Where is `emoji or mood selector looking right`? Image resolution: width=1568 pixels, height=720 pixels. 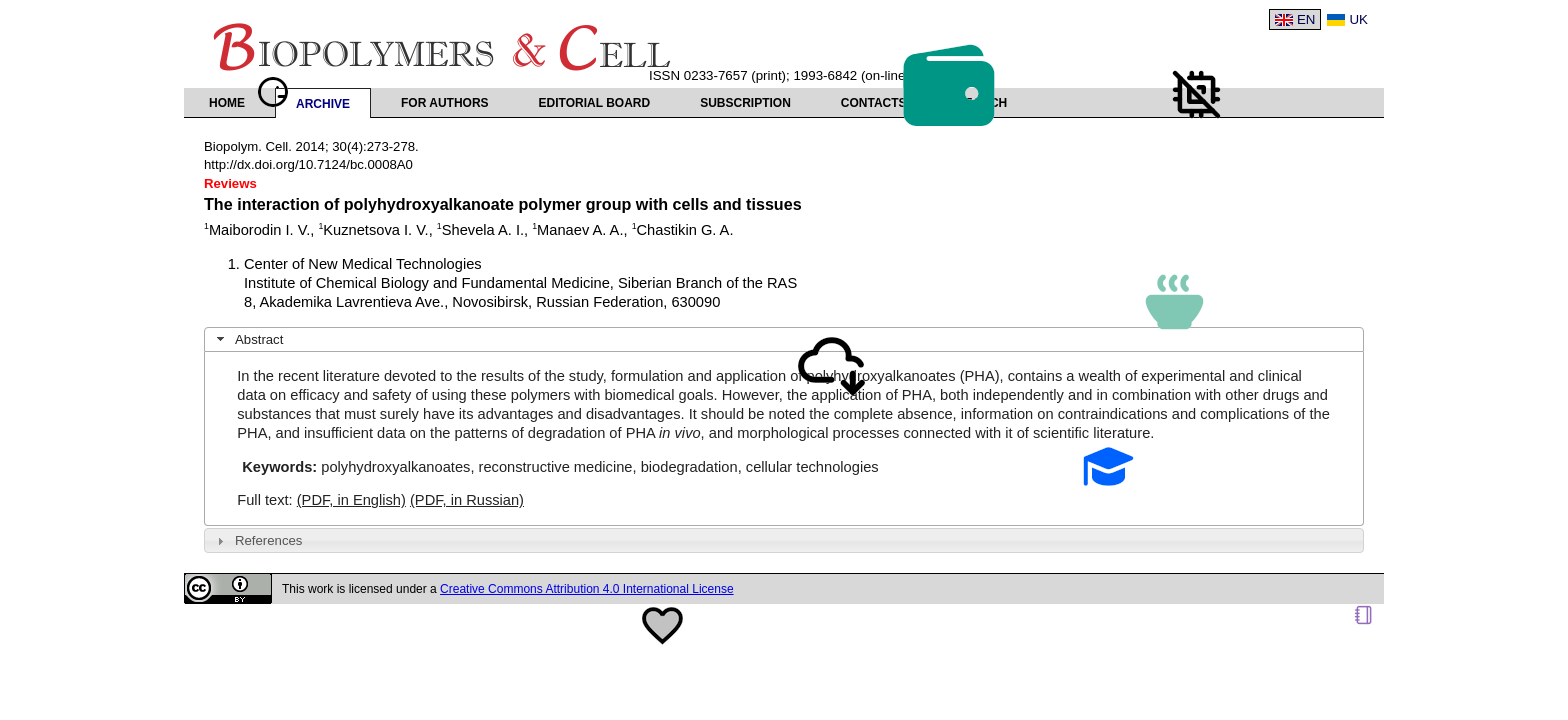 emoji or mood selector looking right is located at coordinates (273, 92).